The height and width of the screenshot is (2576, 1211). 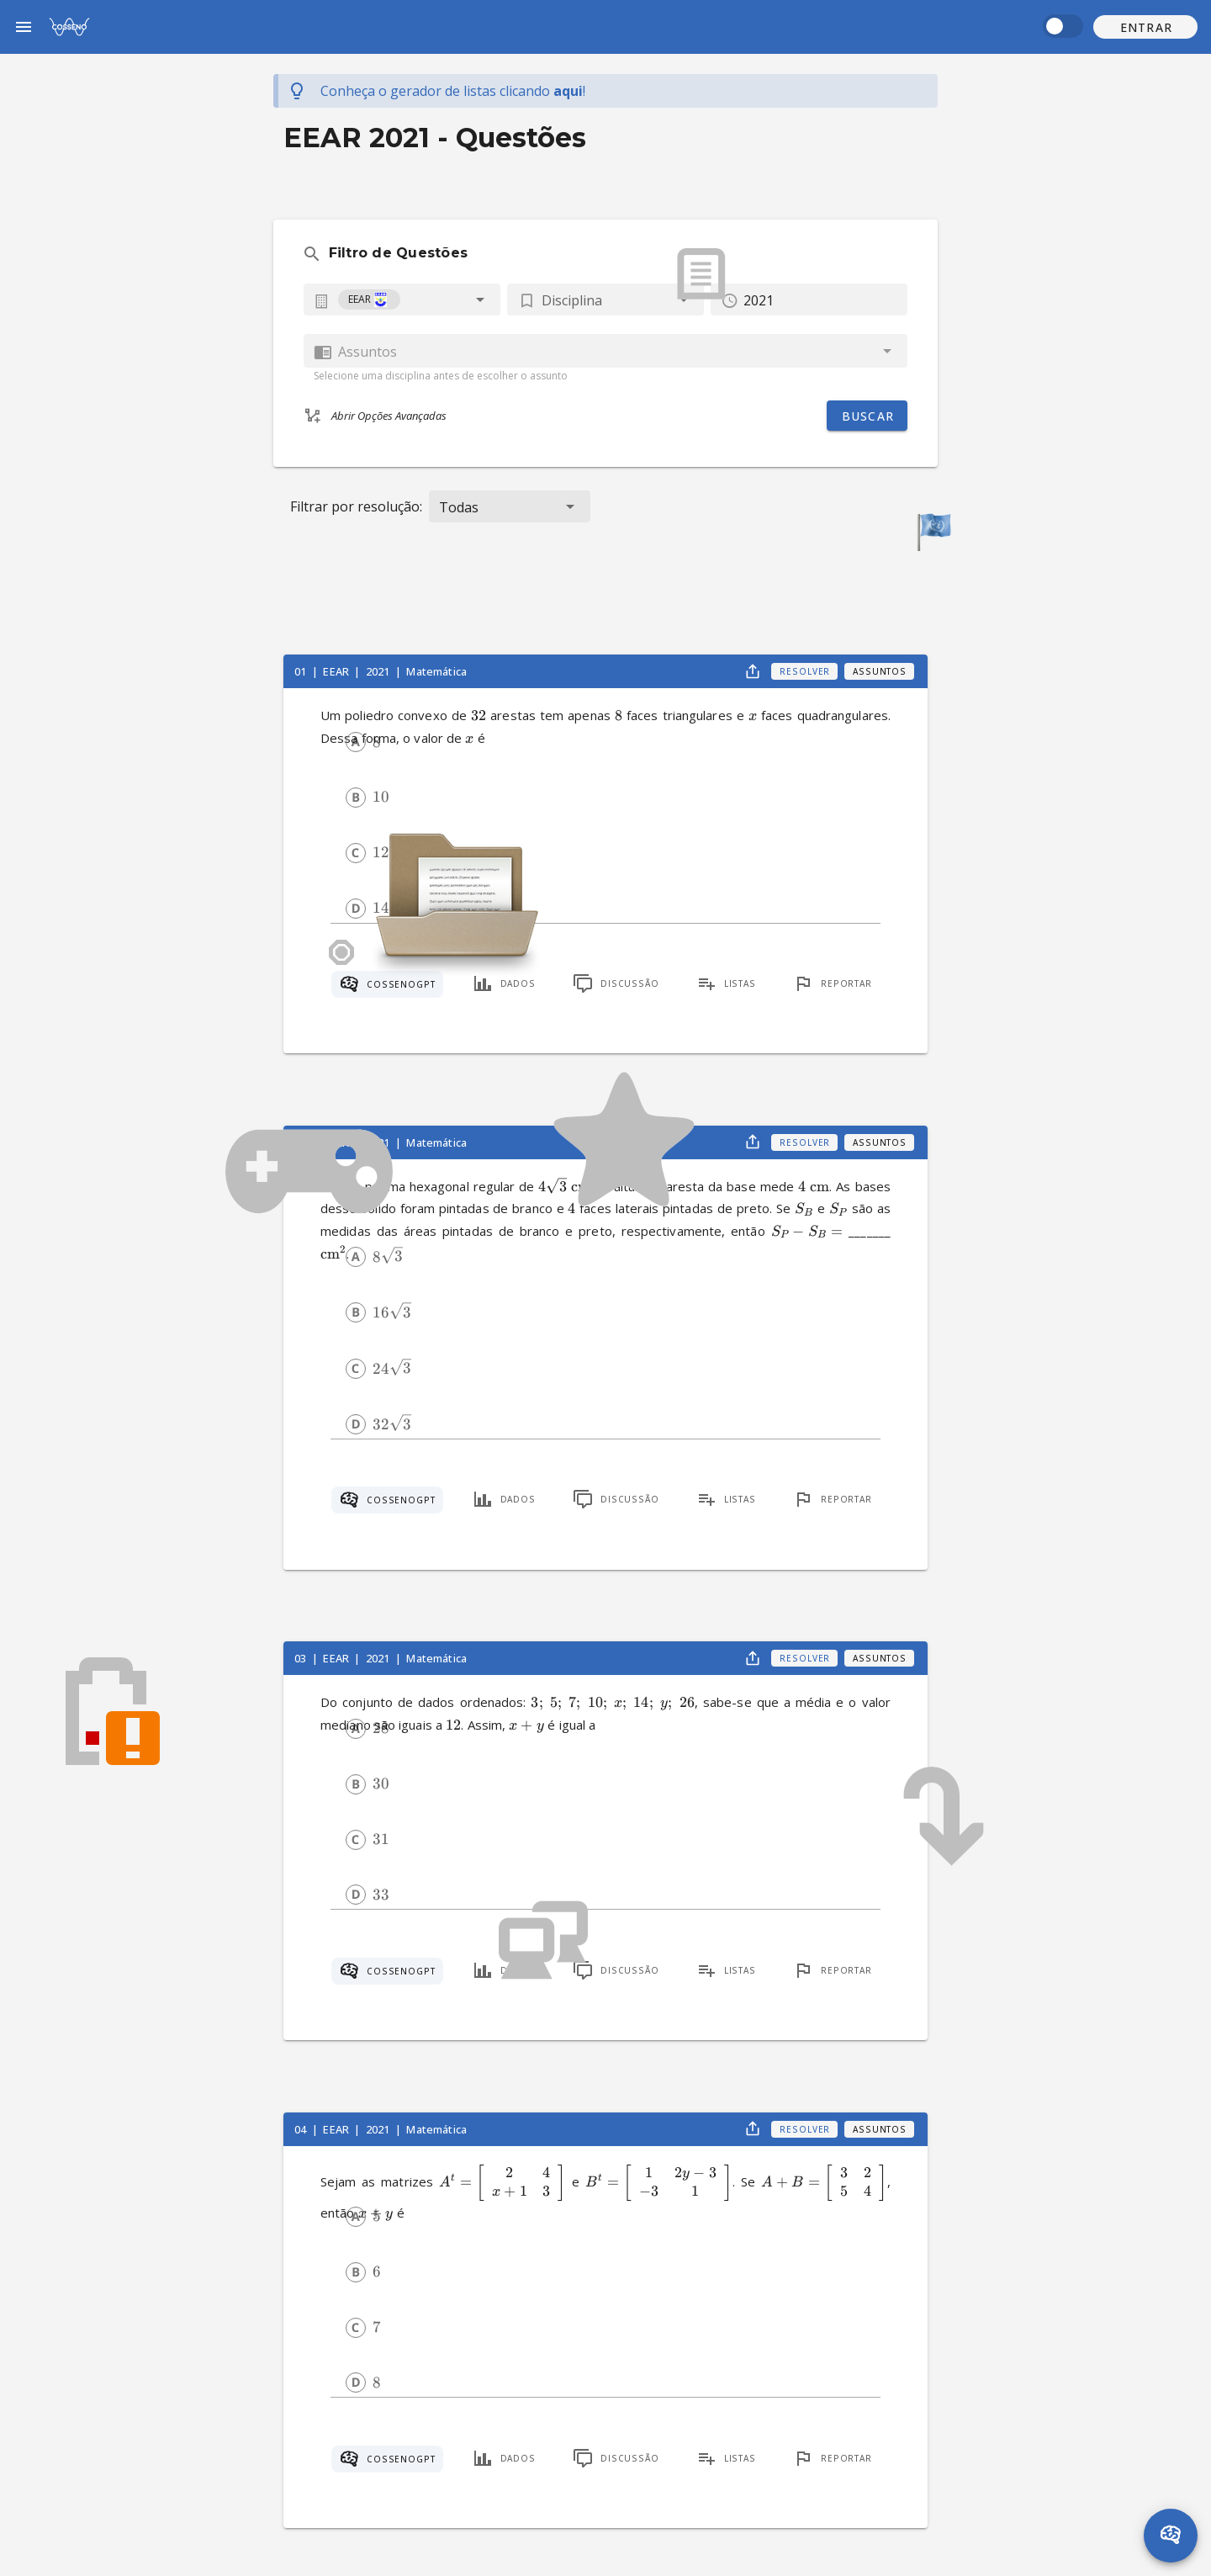 What do you see at coordinates (624, 1145) in the screenshot?
I see `indicates a favorited or starred item` at bounding box center [624, 1145].